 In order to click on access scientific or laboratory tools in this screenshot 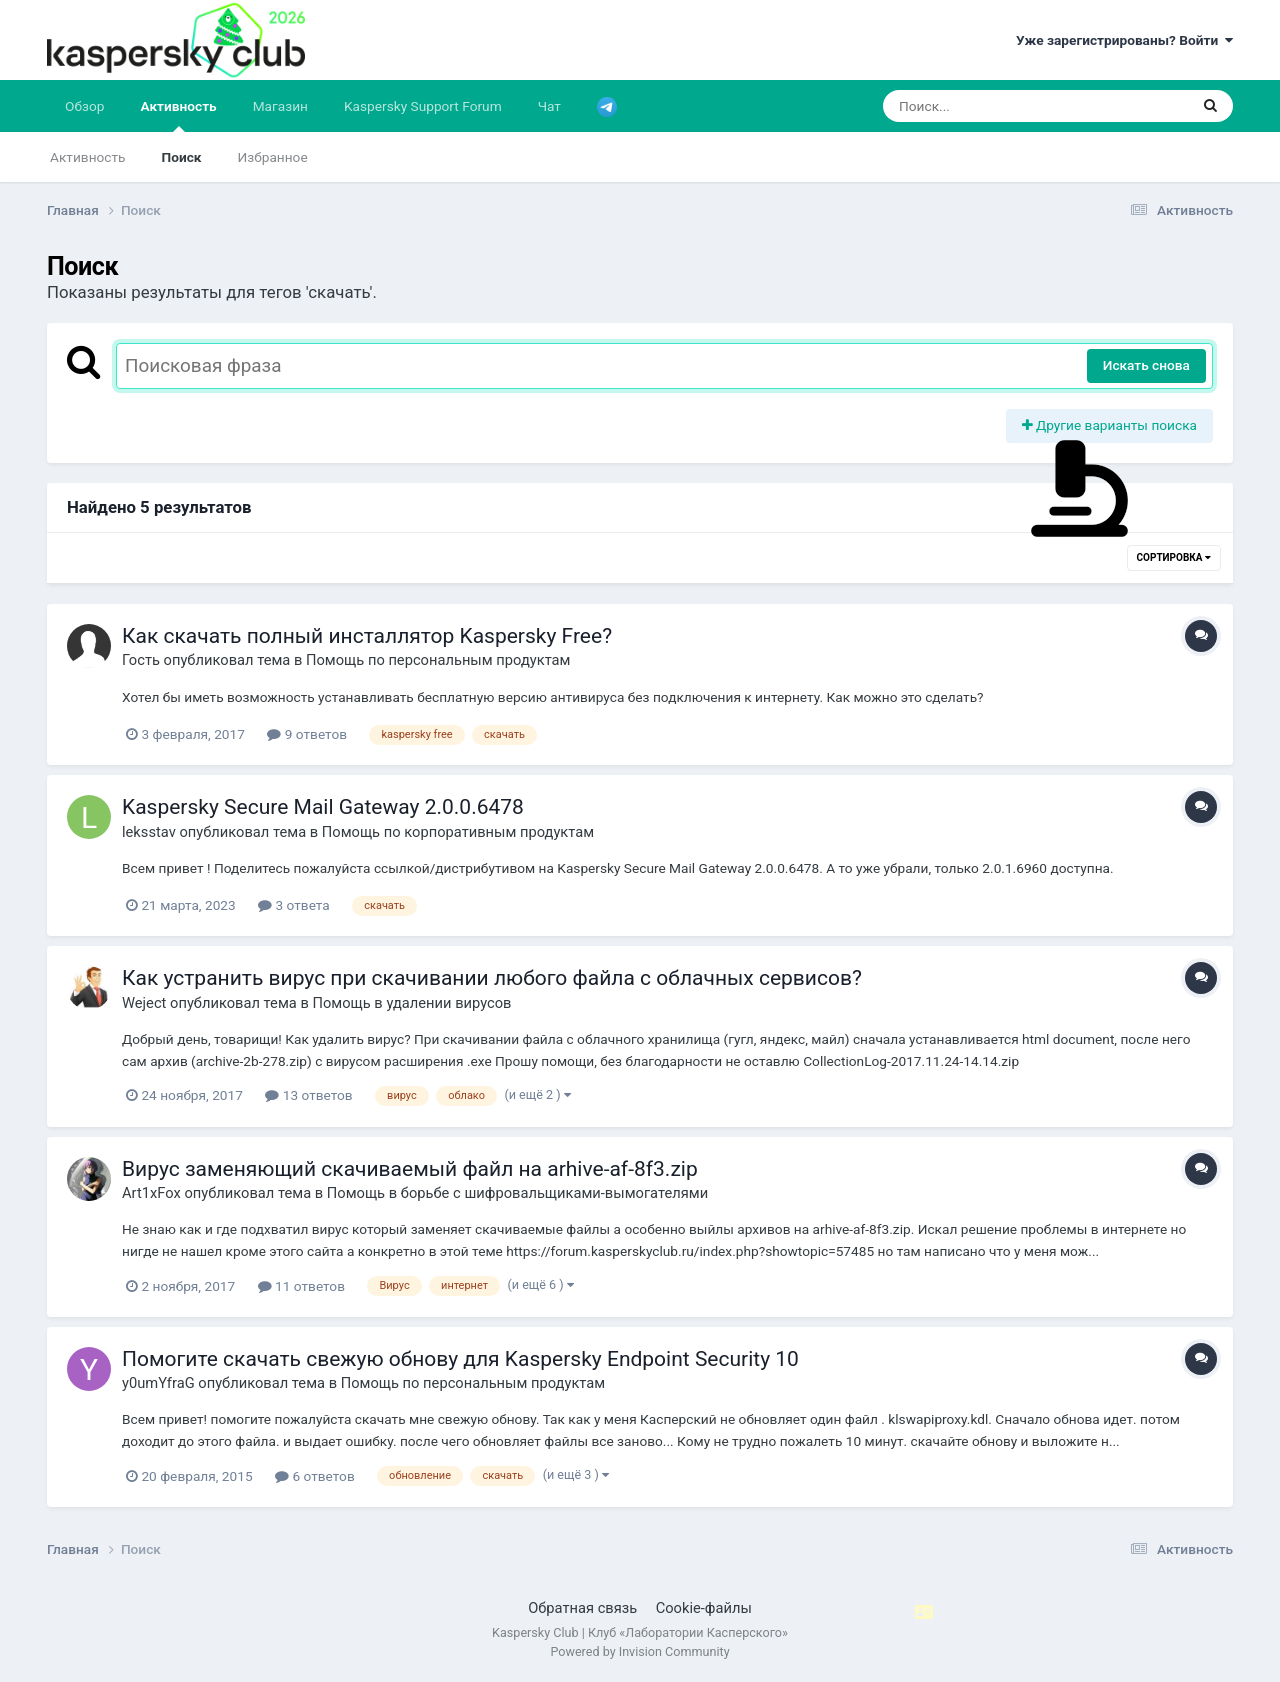, I will do `click(1079, 488)`.